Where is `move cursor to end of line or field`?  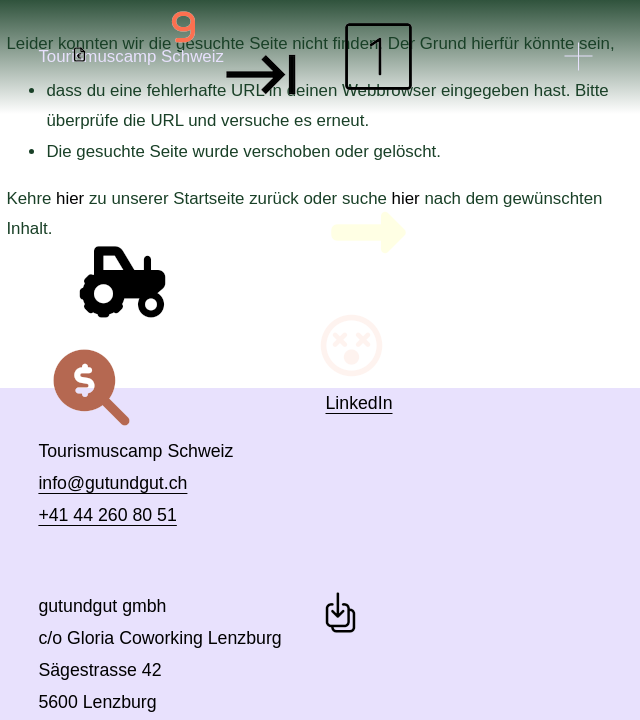 move cursor to end of line or field is located at coordinates (262, 74).